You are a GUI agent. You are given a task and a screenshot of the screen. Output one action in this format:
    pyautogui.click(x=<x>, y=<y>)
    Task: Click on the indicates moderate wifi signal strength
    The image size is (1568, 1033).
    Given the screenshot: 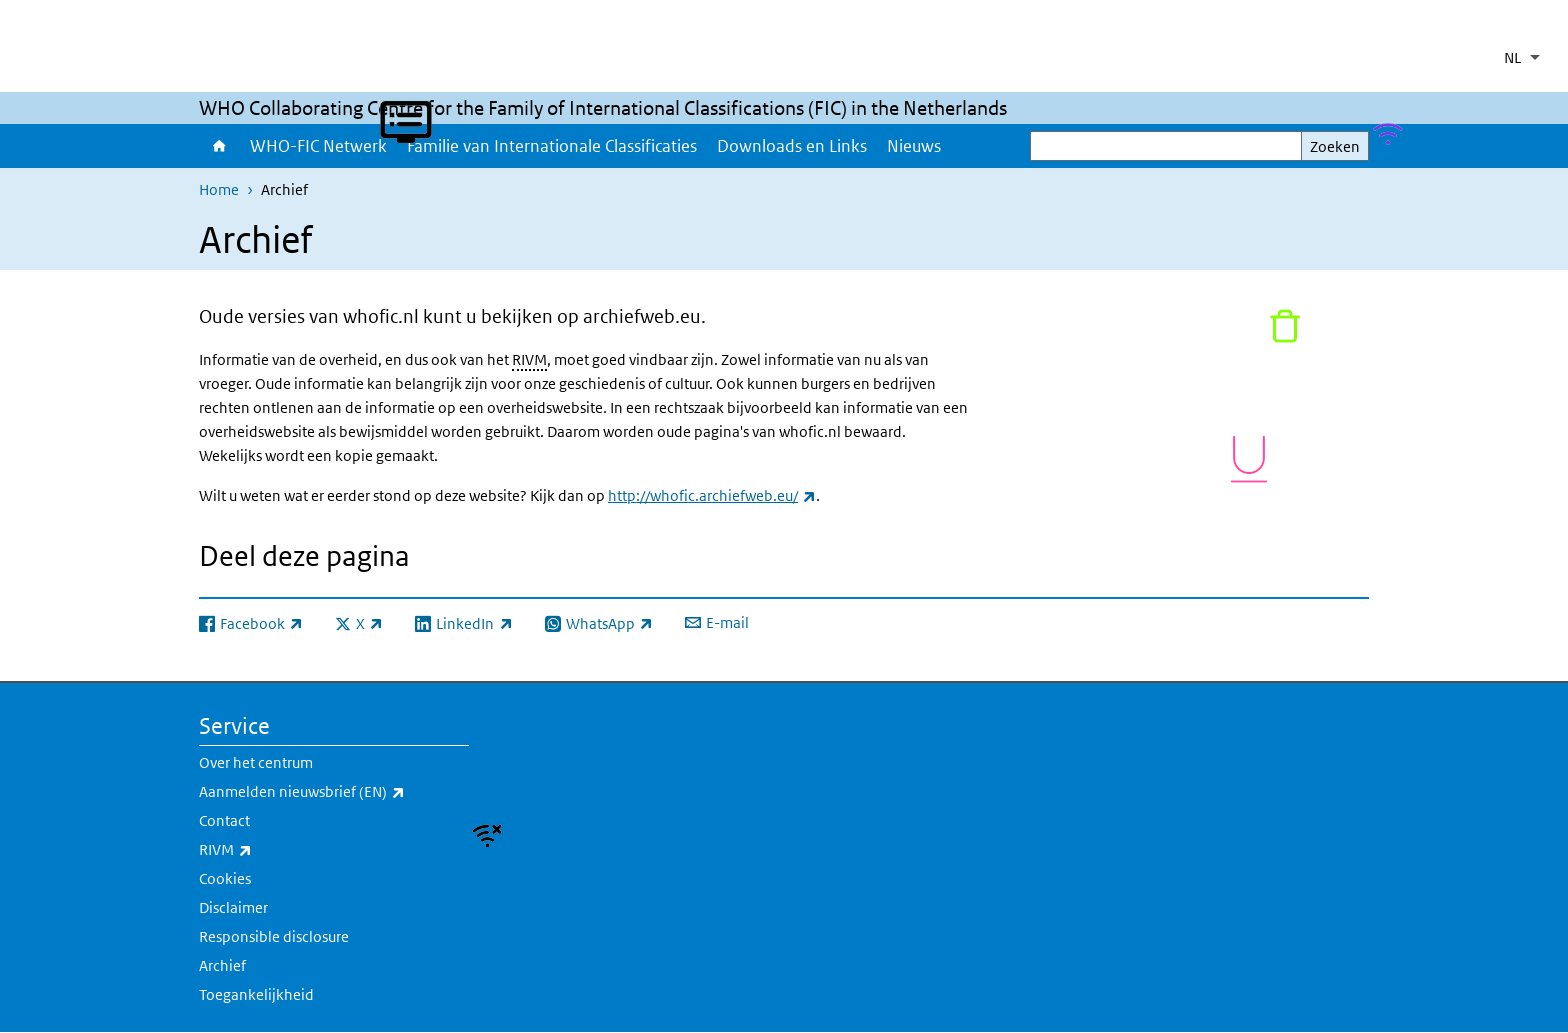 What is the action you would take?
    pyautogui.click(x=1388, y=129)
    